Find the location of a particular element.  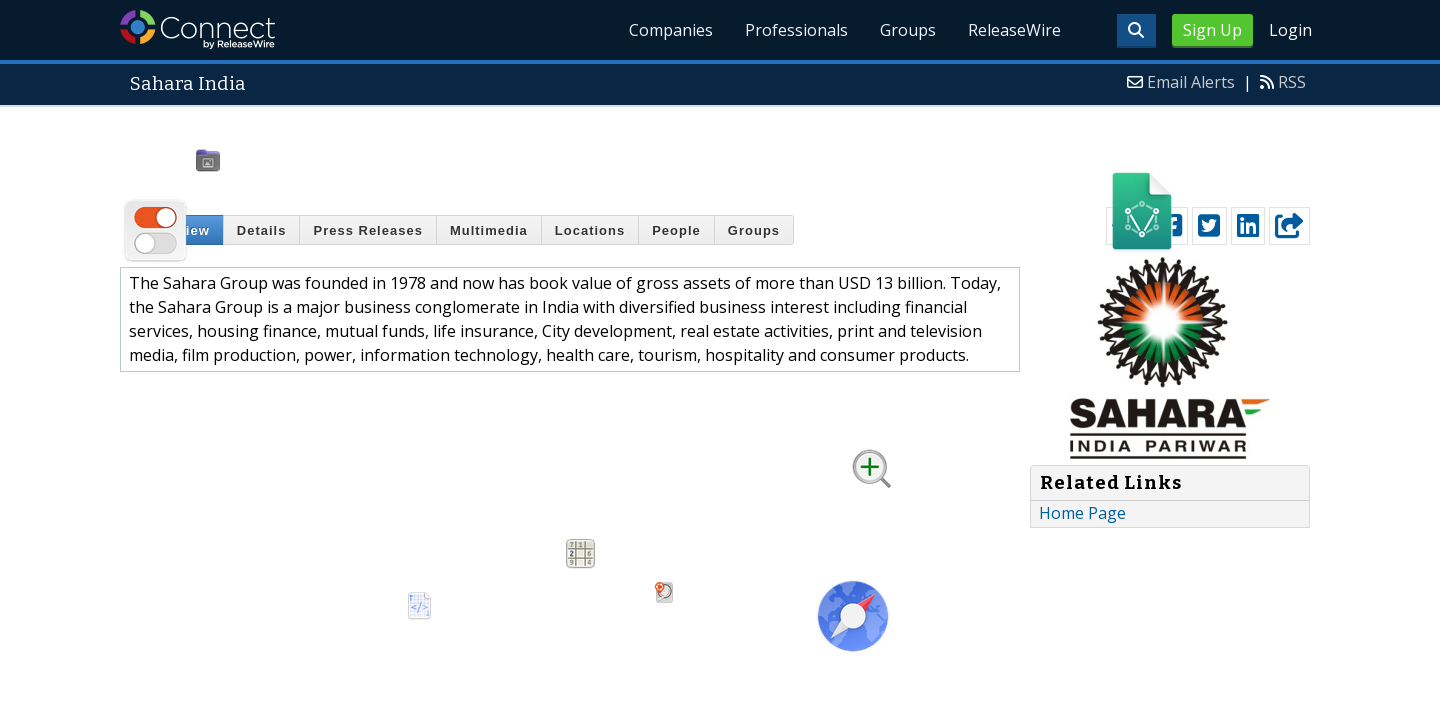

a vector graphics file is located at coordinates (1142, 211).